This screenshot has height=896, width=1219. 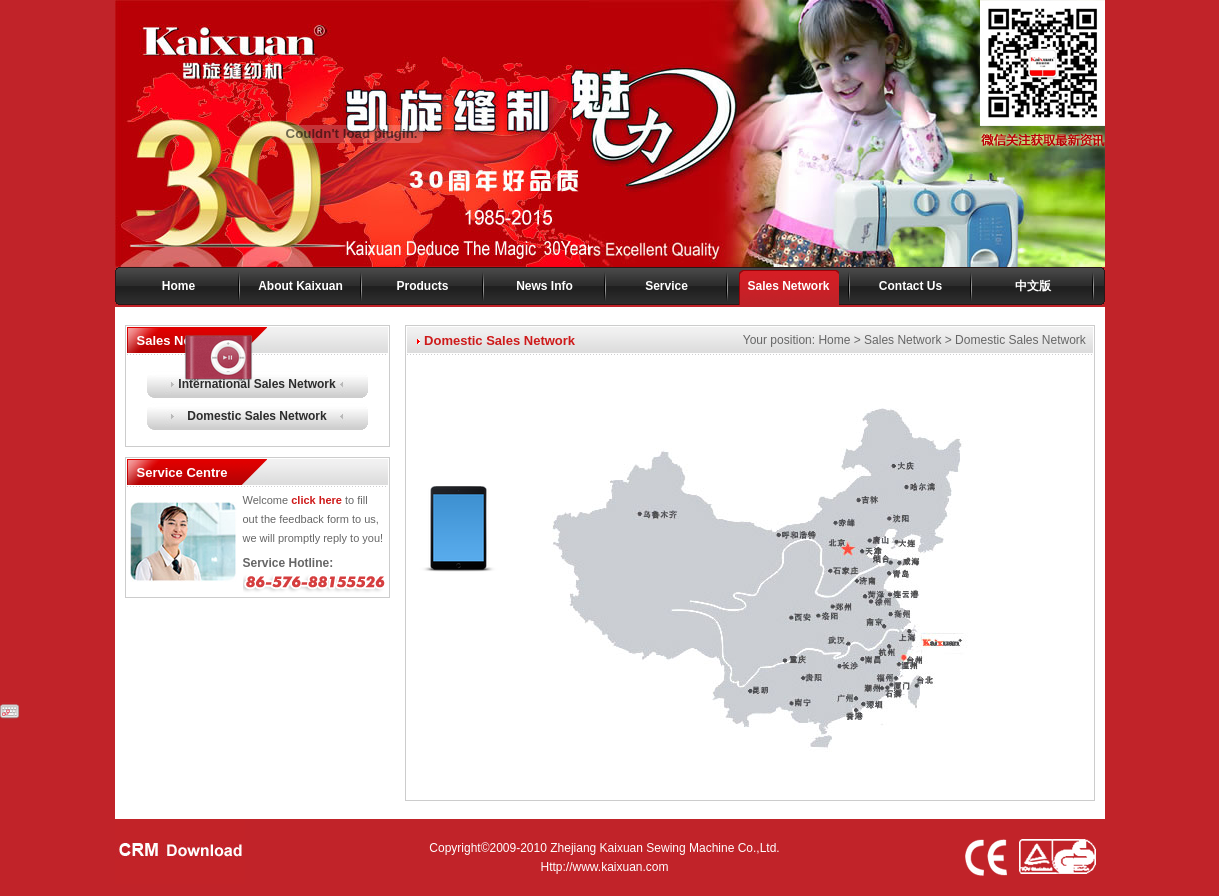 What do you see at coordinates (458, 520) in the screenshot?
I see `iPad Mini 3 device icon in system settings` at bounding box center [458, 520].